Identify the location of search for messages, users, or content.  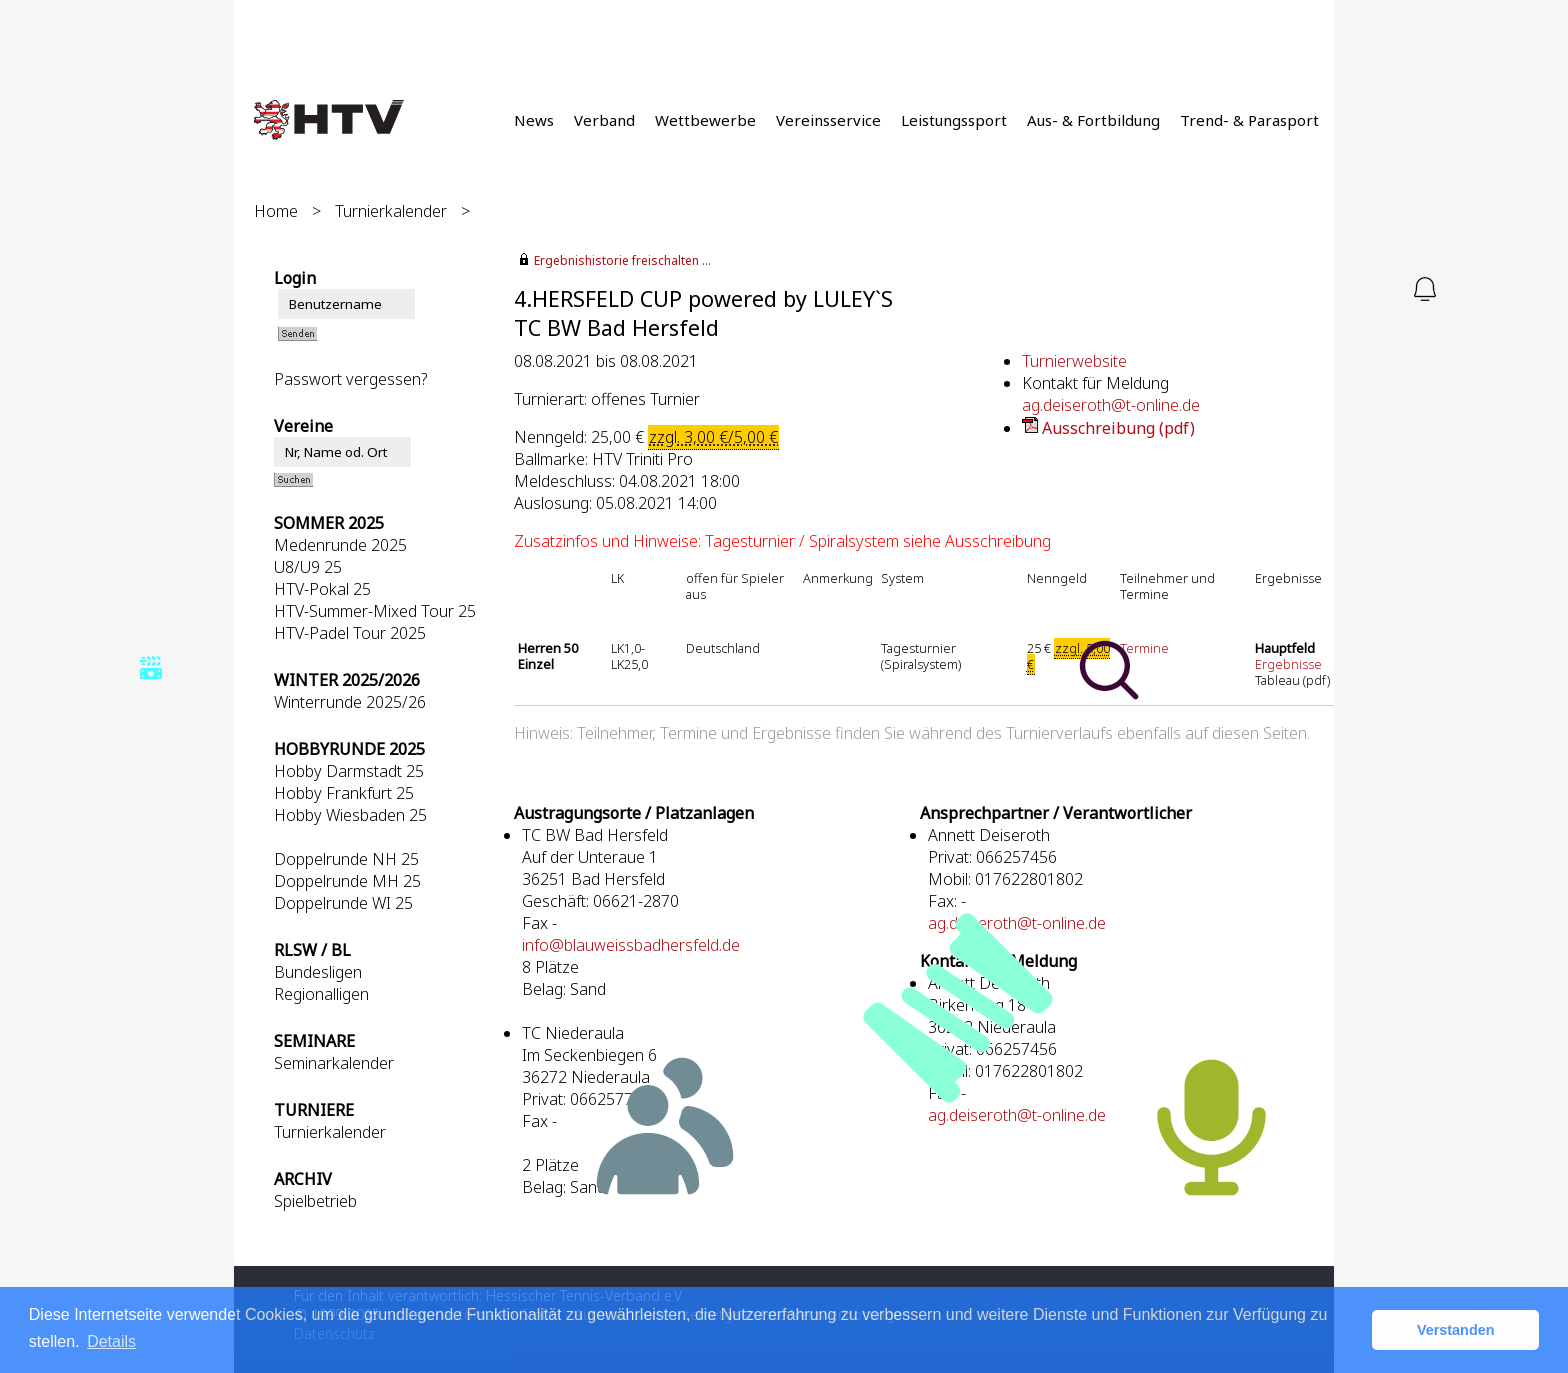
(1110, 671).